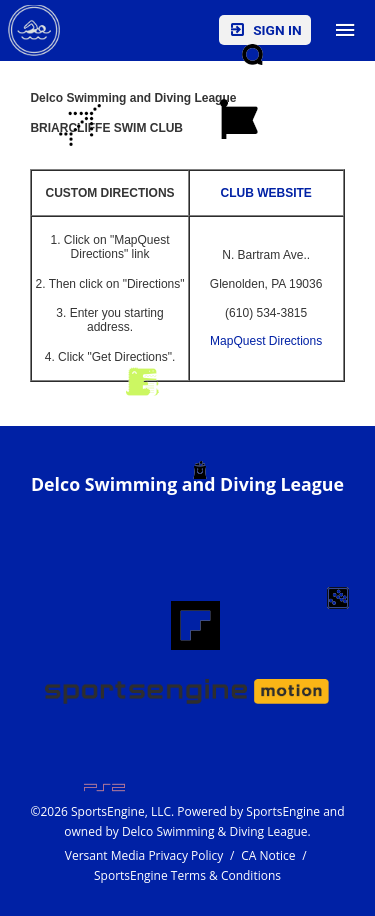  What do you see at coordinates (195, 625) in the screenshot?
I see `open Flipboard app` at bounding box center [195, 625].